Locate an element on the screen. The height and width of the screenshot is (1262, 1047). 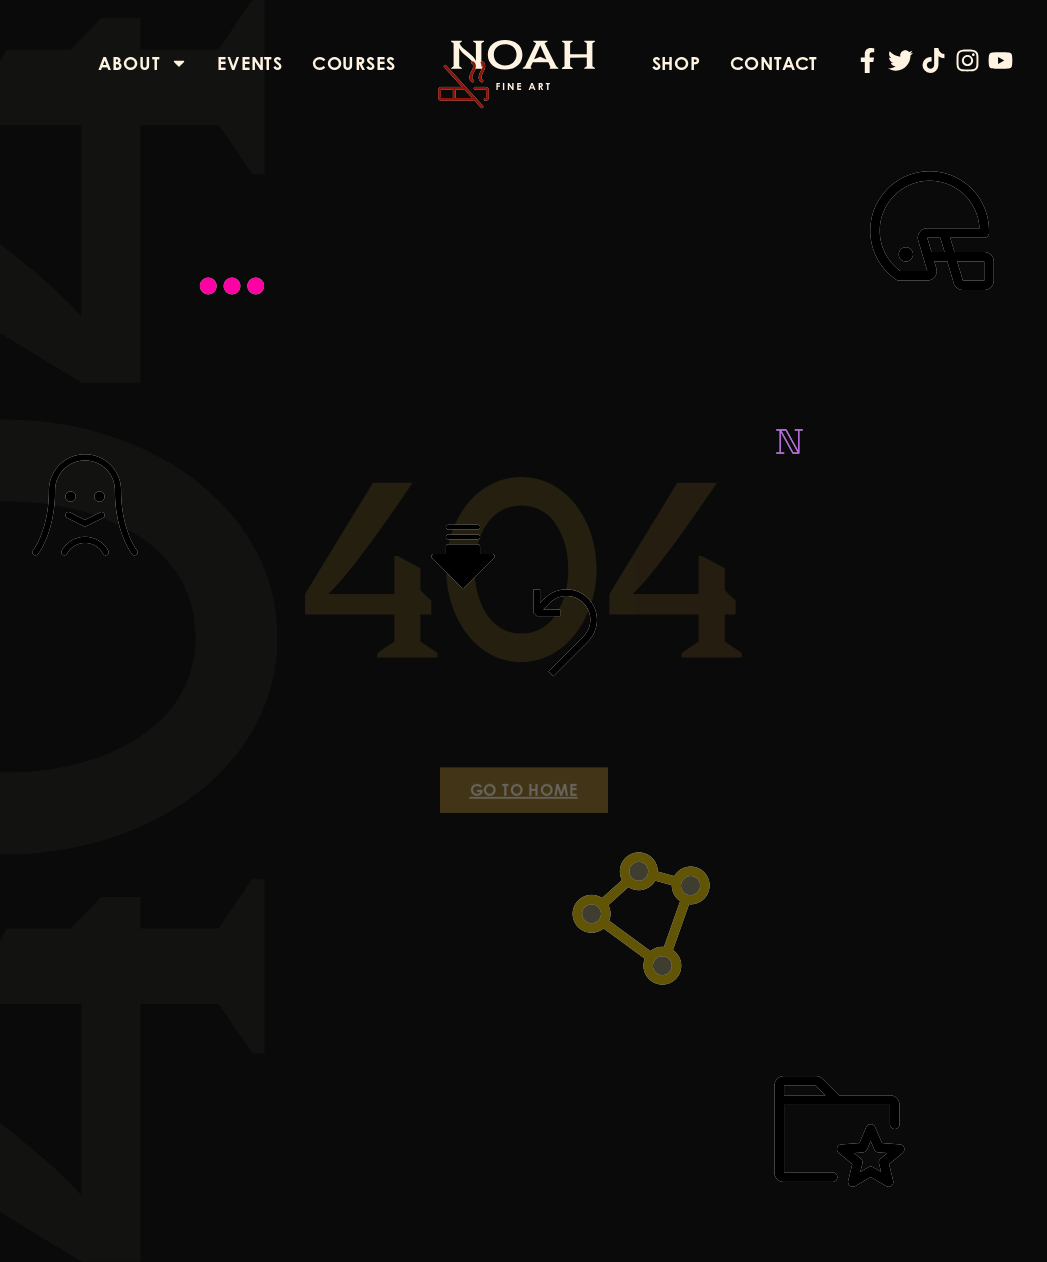
access sports or football content is located at coordinates (932, 233).